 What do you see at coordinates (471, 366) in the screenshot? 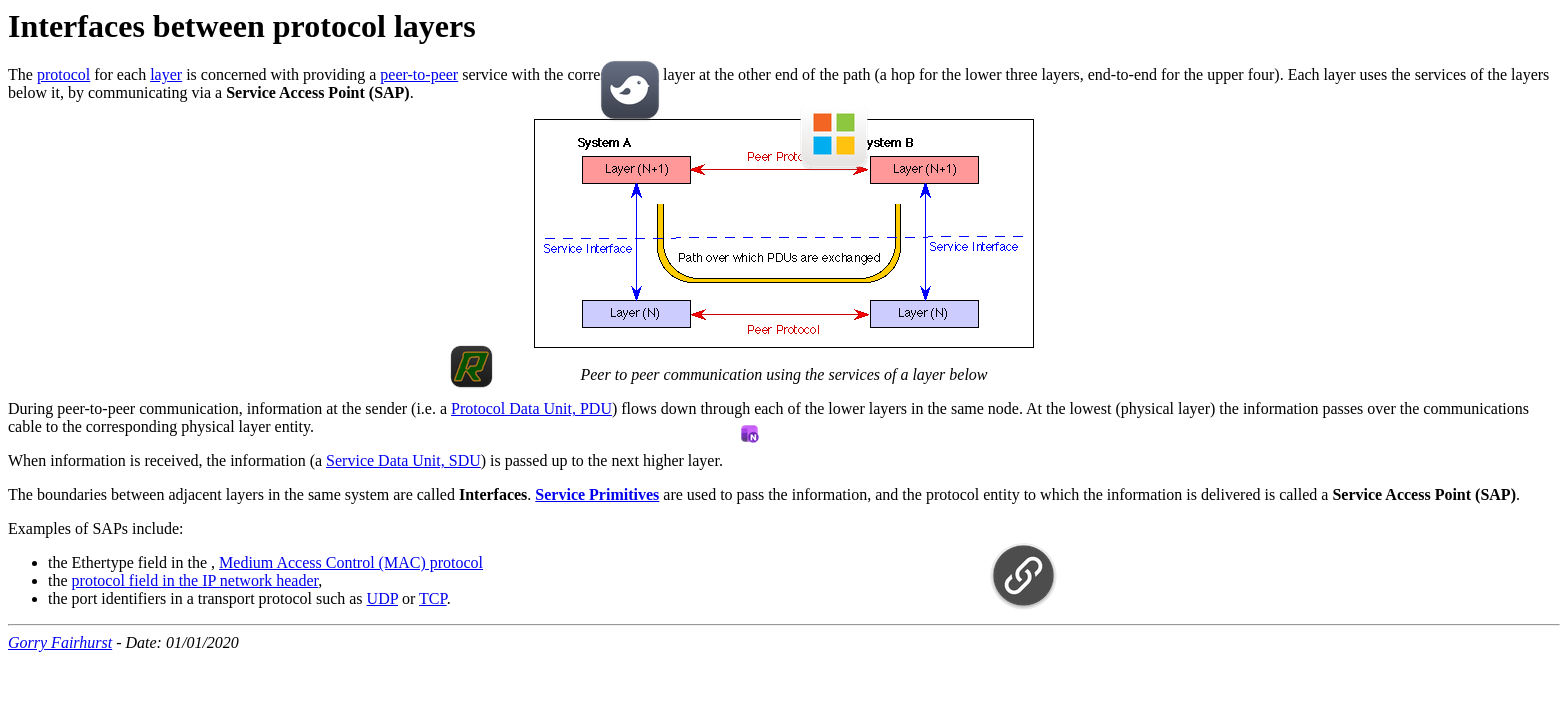
I see `launch Command & Conquer: Red Alert 2` at bounding box center [471, 366].